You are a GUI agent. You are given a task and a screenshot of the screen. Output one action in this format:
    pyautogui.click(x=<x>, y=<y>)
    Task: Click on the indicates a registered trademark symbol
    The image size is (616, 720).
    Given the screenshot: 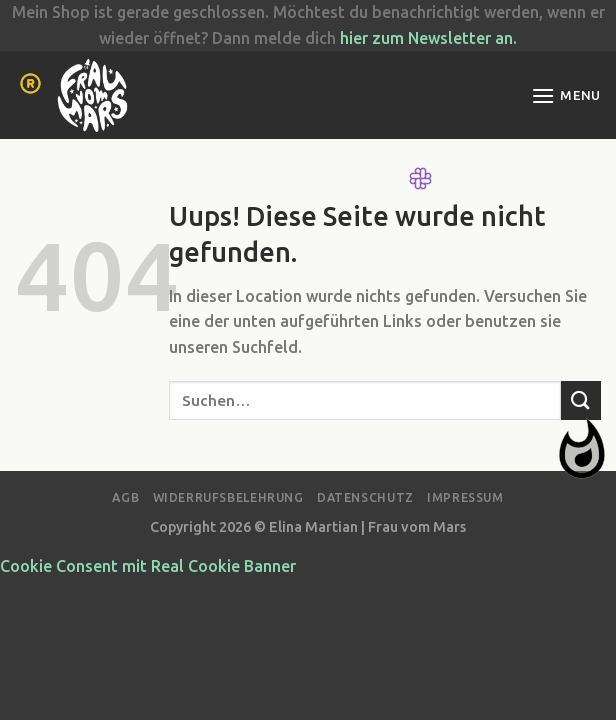 What is the action you would take?
    pyautogui.click(x=30, y=83)
    